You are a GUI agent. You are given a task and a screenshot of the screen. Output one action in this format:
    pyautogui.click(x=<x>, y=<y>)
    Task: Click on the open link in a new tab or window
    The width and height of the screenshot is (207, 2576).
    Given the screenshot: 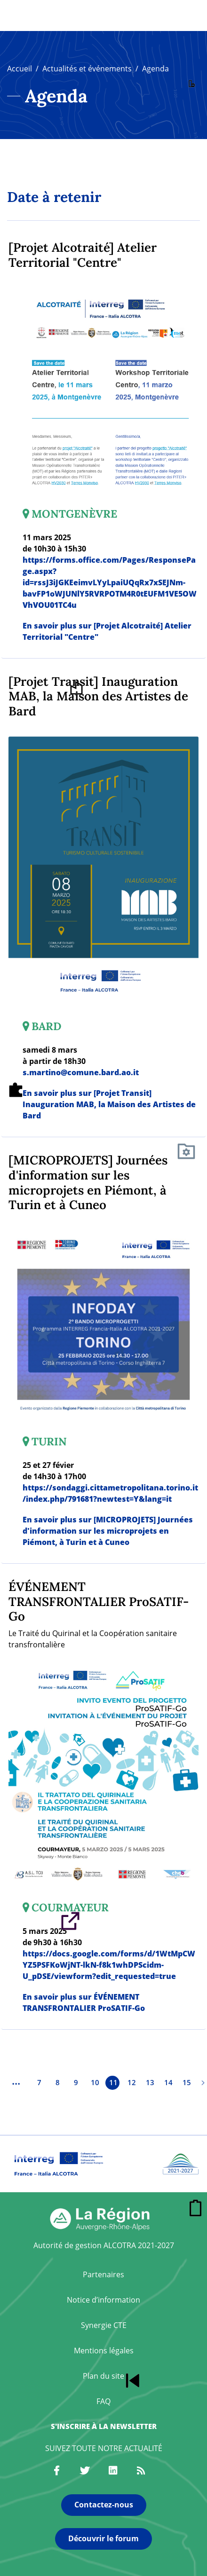 What is the action you would take?
    pyautogui.click(x=70, y=1921)
    